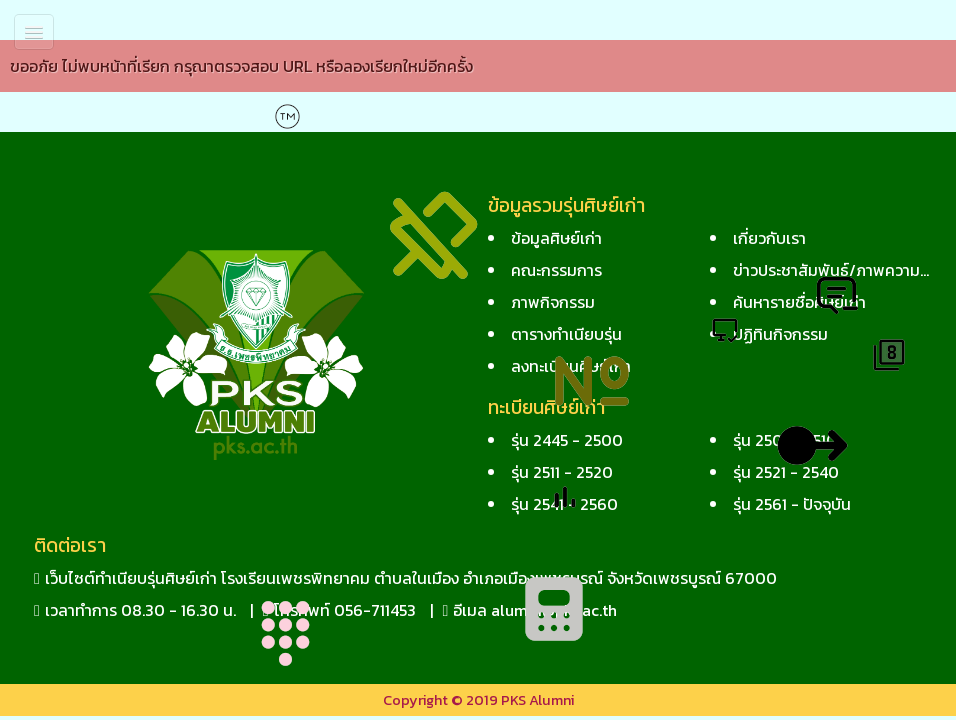 The image size is (956, 720). Describe the element at coordinates (812, 445) in the screenshot. I see `swipe right to continue or accept` at that location.